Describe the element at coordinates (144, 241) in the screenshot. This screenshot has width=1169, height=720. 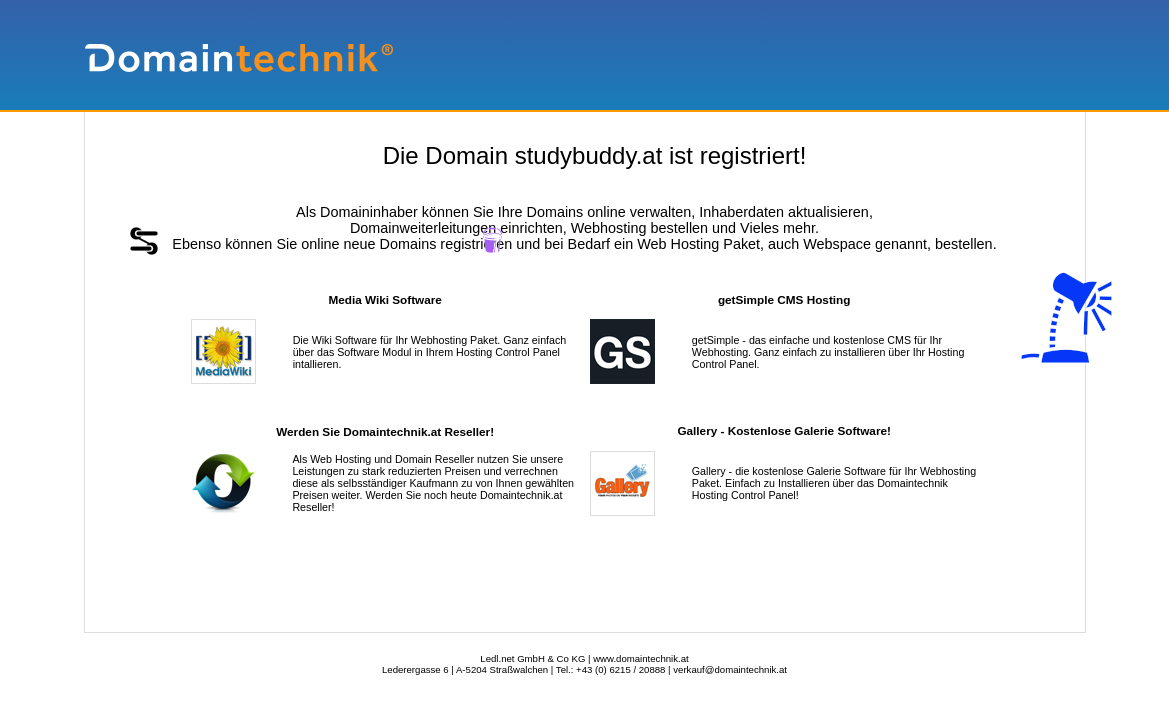
I see `connect or link two items together` at that location.